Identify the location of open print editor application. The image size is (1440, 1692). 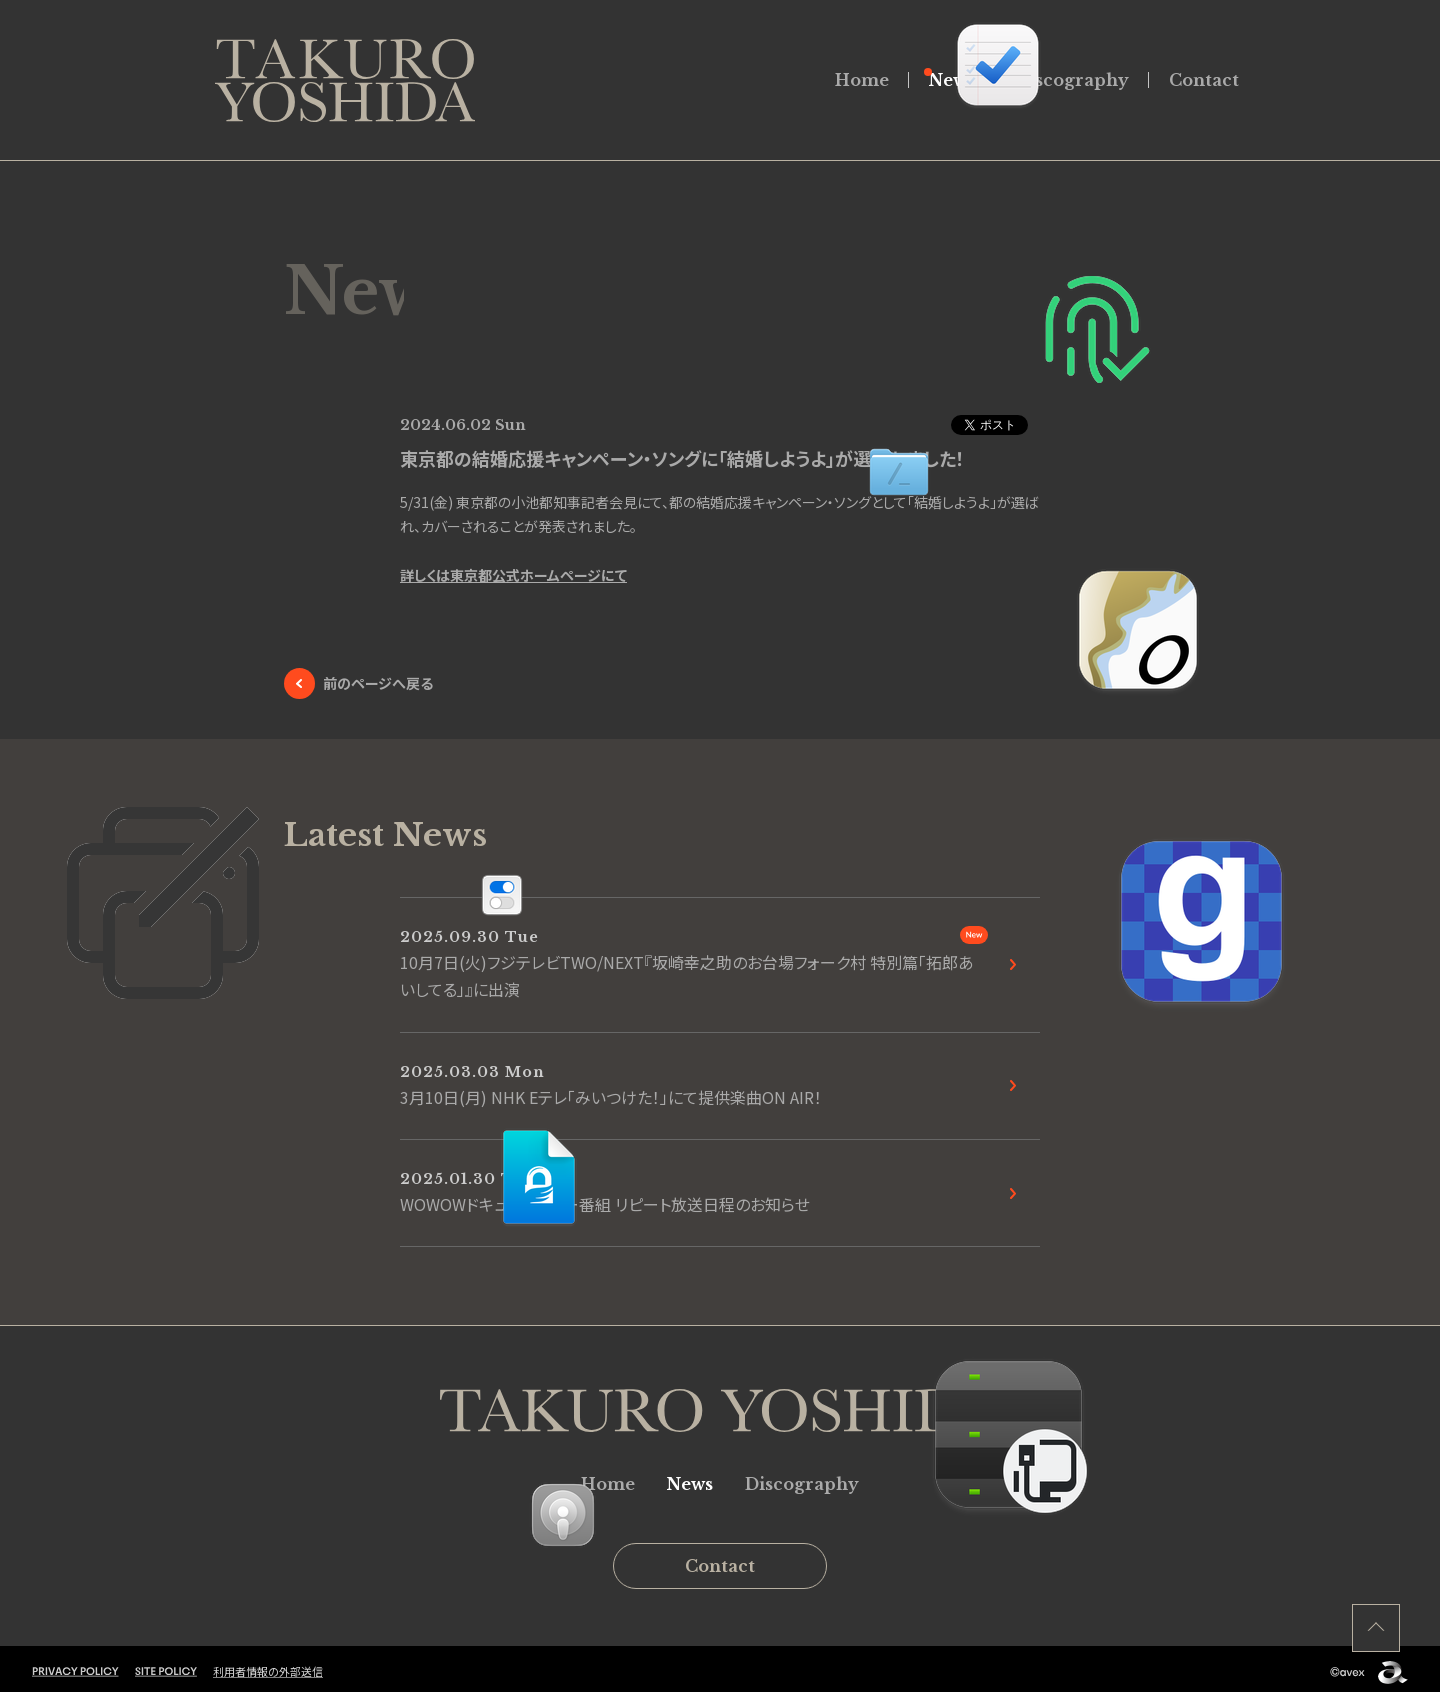
(163, 903).